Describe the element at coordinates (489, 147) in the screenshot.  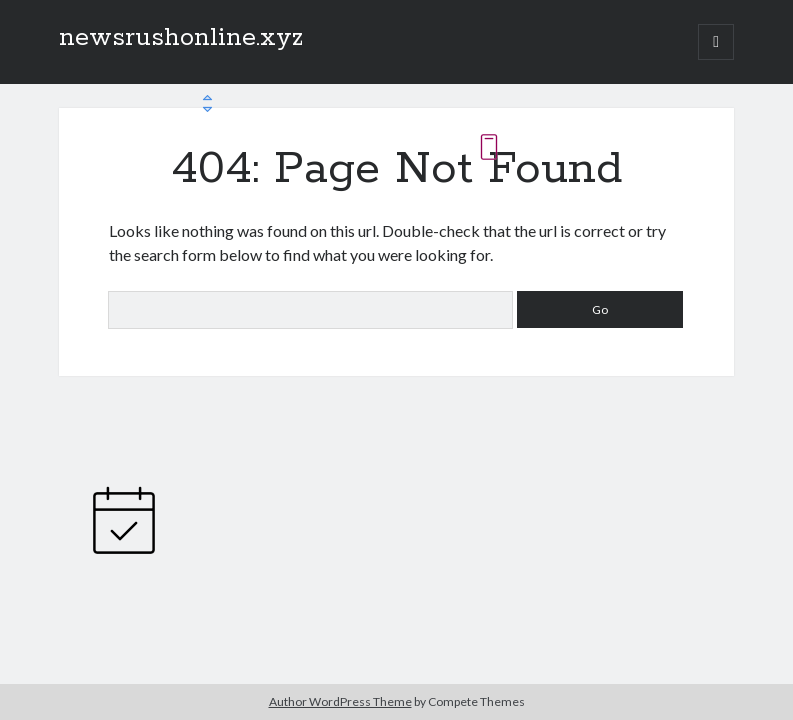
I see `phone speaker or audio output settings` at that location.